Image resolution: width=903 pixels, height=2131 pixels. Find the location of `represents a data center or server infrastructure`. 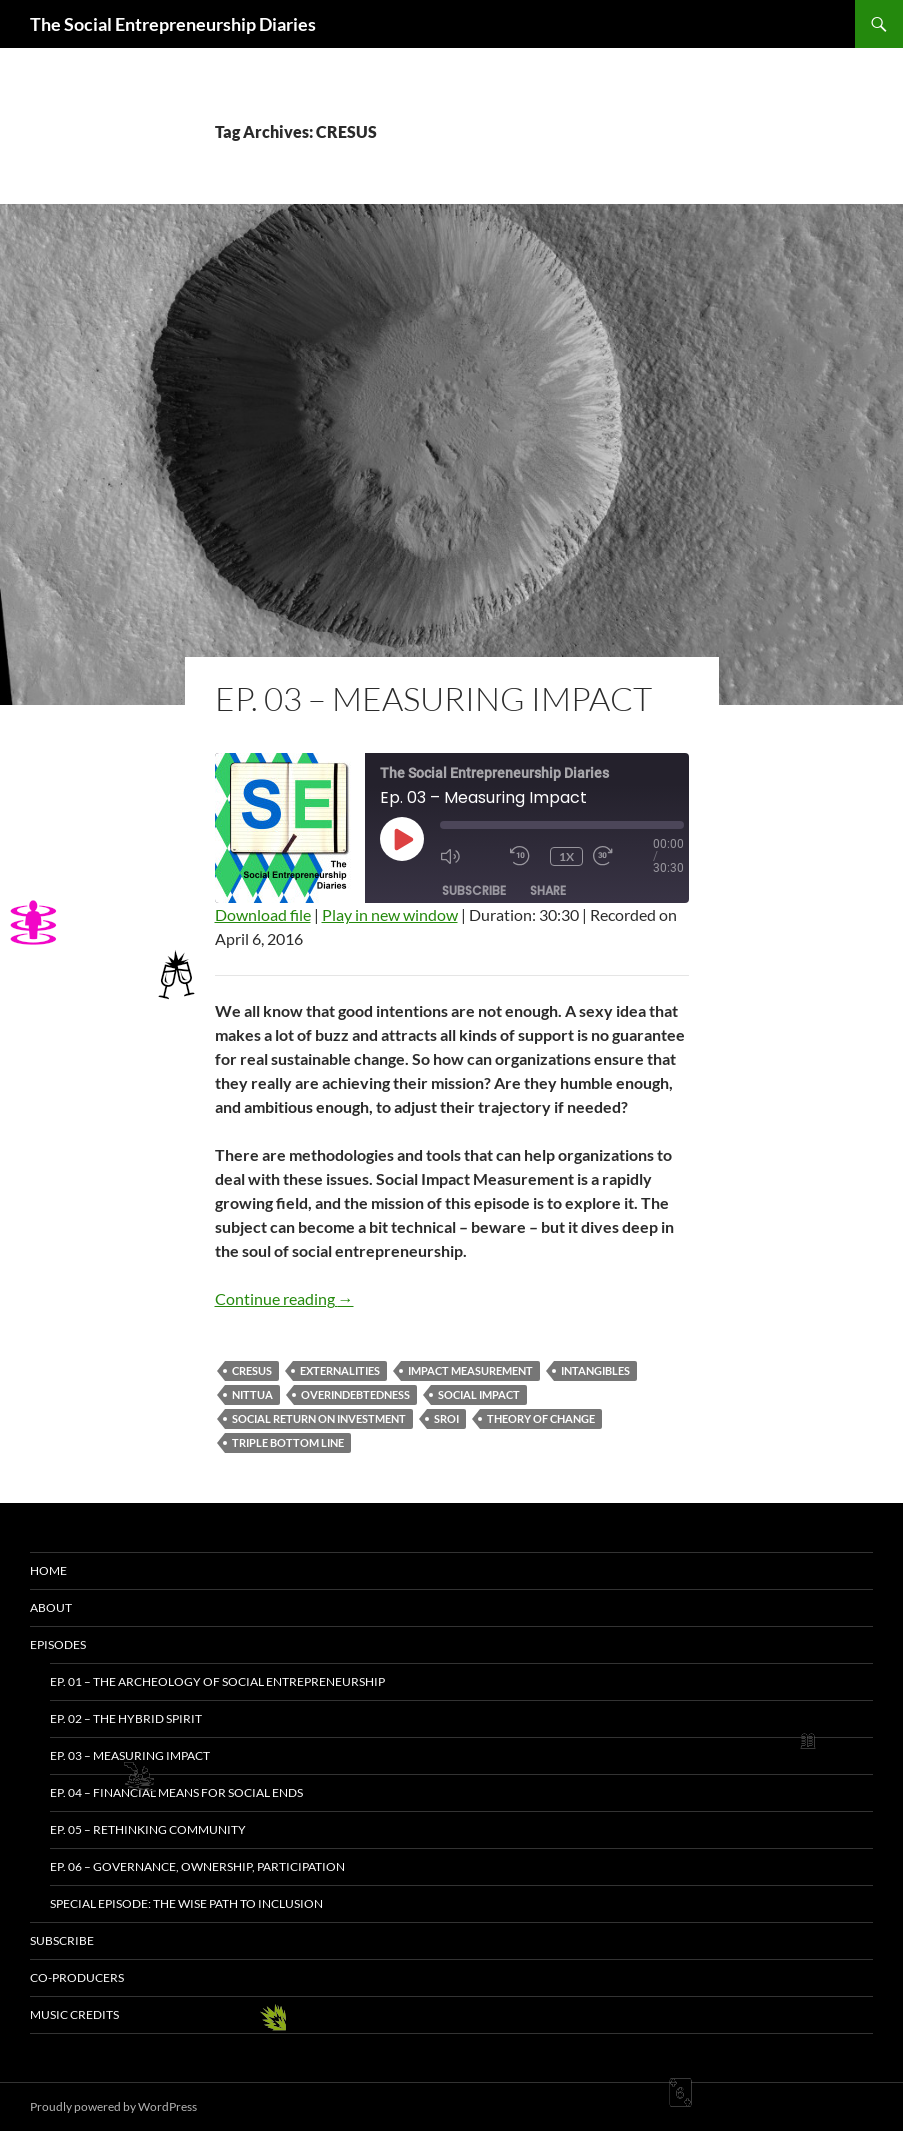

represents a data center or server infrastructure is located at coordinates (808, 1741).